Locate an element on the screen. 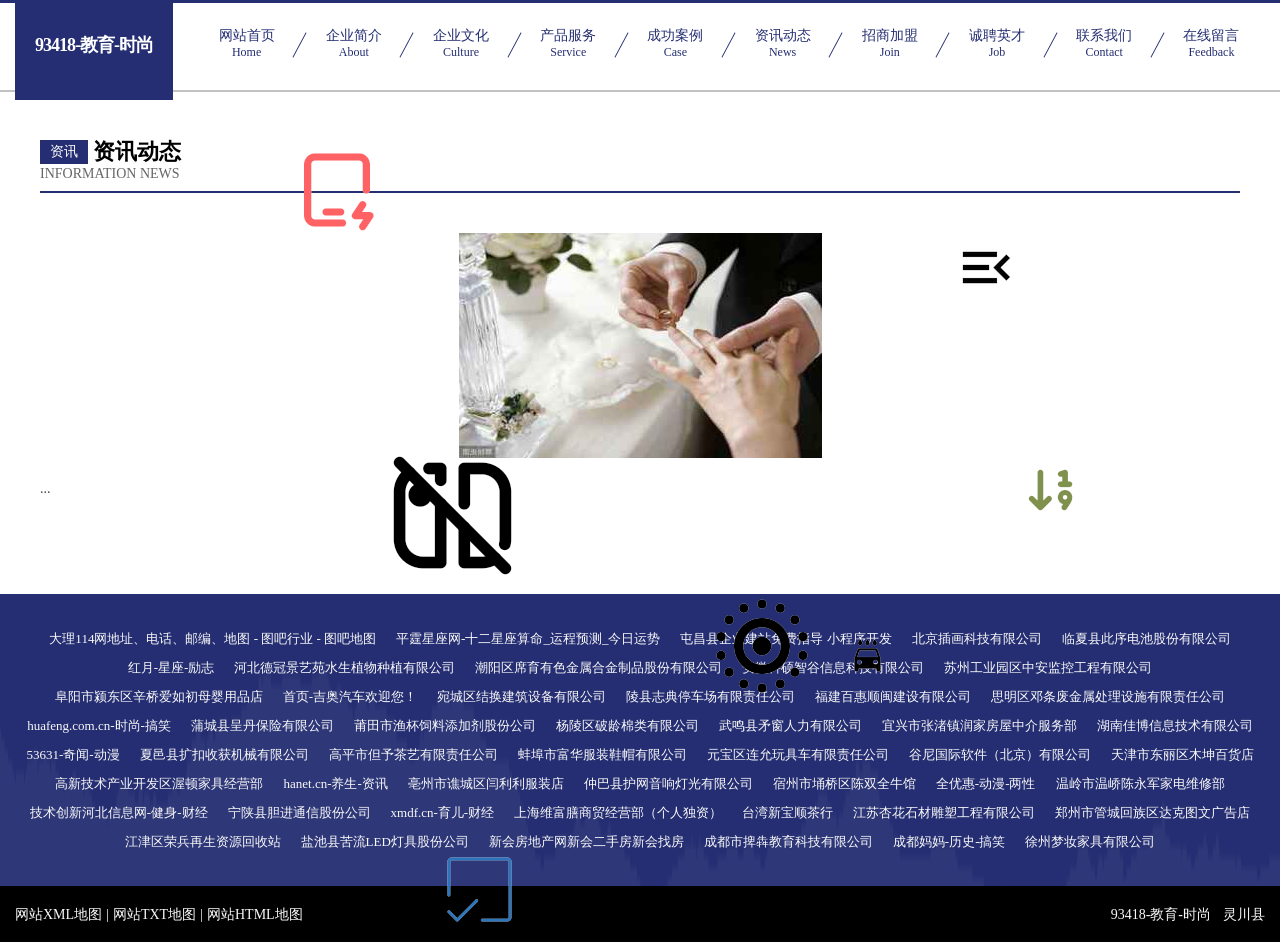  find nearby car wash locations is located at coordinates (867, 655).